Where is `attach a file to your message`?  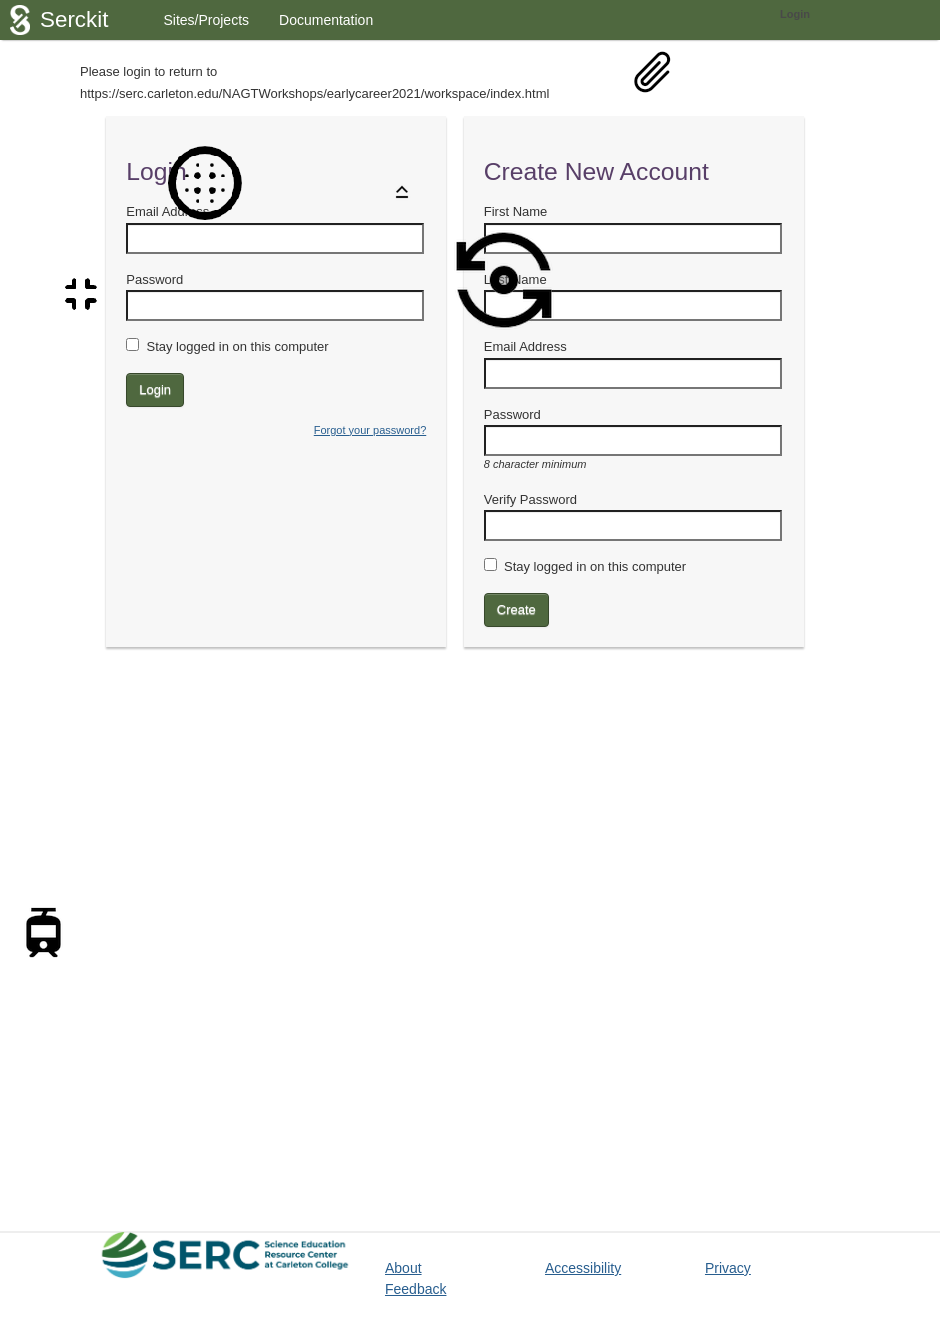 attach a file to your message is located at coordinates (653, 72).